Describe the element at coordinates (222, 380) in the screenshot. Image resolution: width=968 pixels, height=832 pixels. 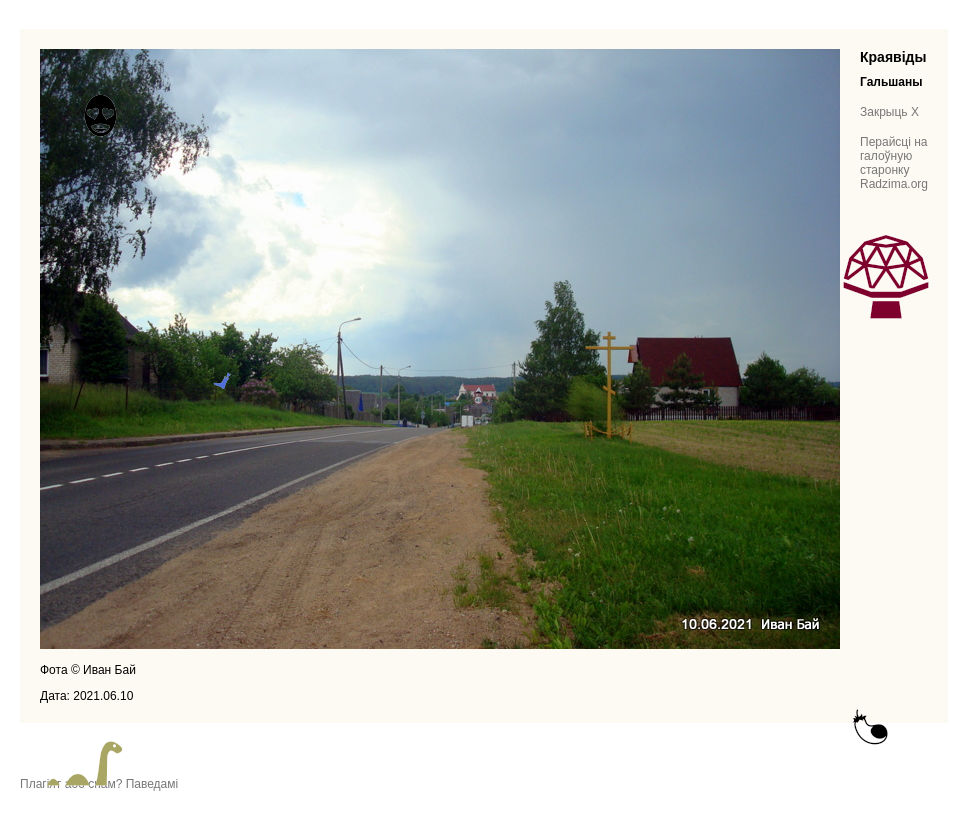
I see `indicates character injury or damage state` at that location.